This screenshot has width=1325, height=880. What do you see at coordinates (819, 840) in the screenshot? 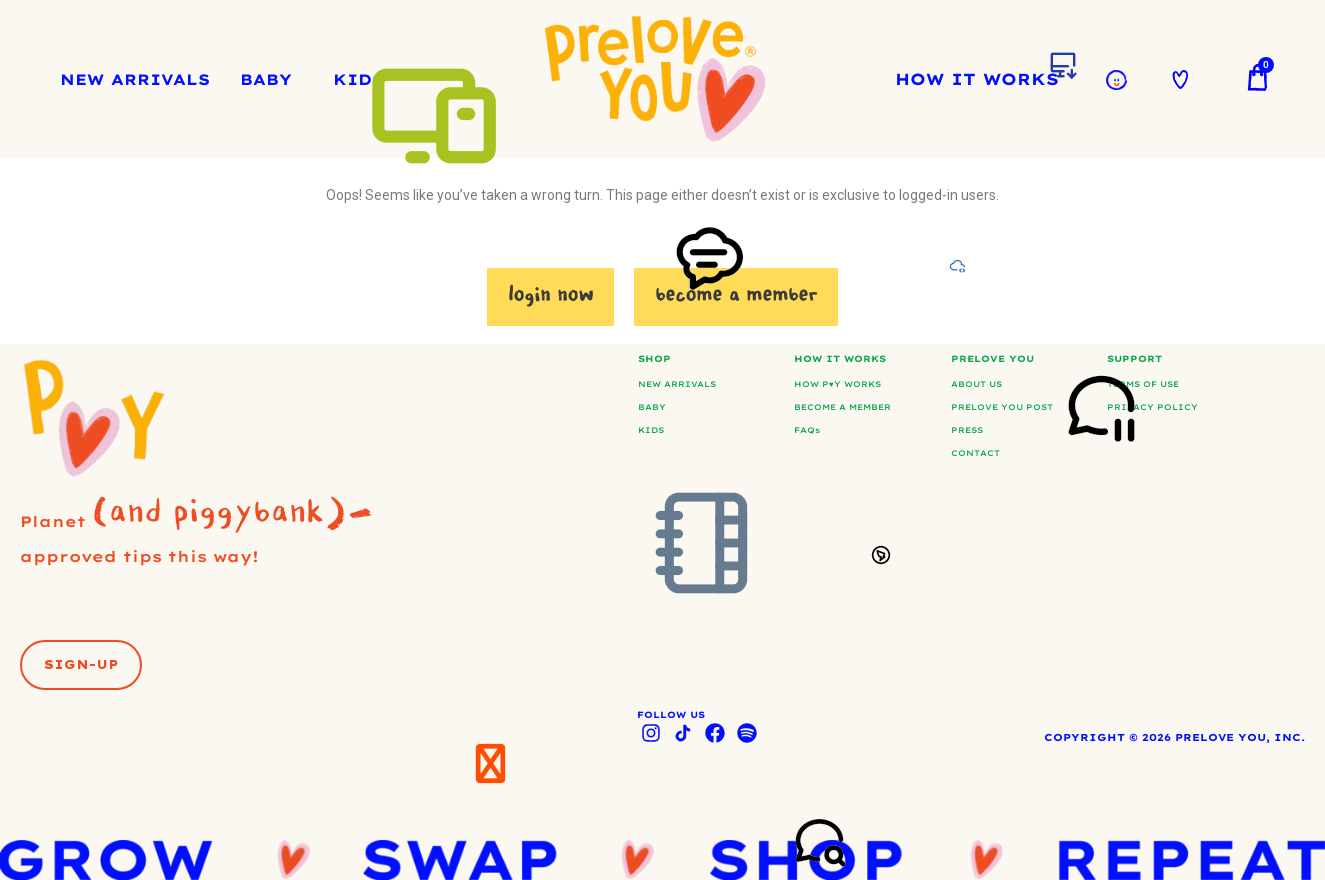
I see `search through your messages` at bounding box center [819, 840].